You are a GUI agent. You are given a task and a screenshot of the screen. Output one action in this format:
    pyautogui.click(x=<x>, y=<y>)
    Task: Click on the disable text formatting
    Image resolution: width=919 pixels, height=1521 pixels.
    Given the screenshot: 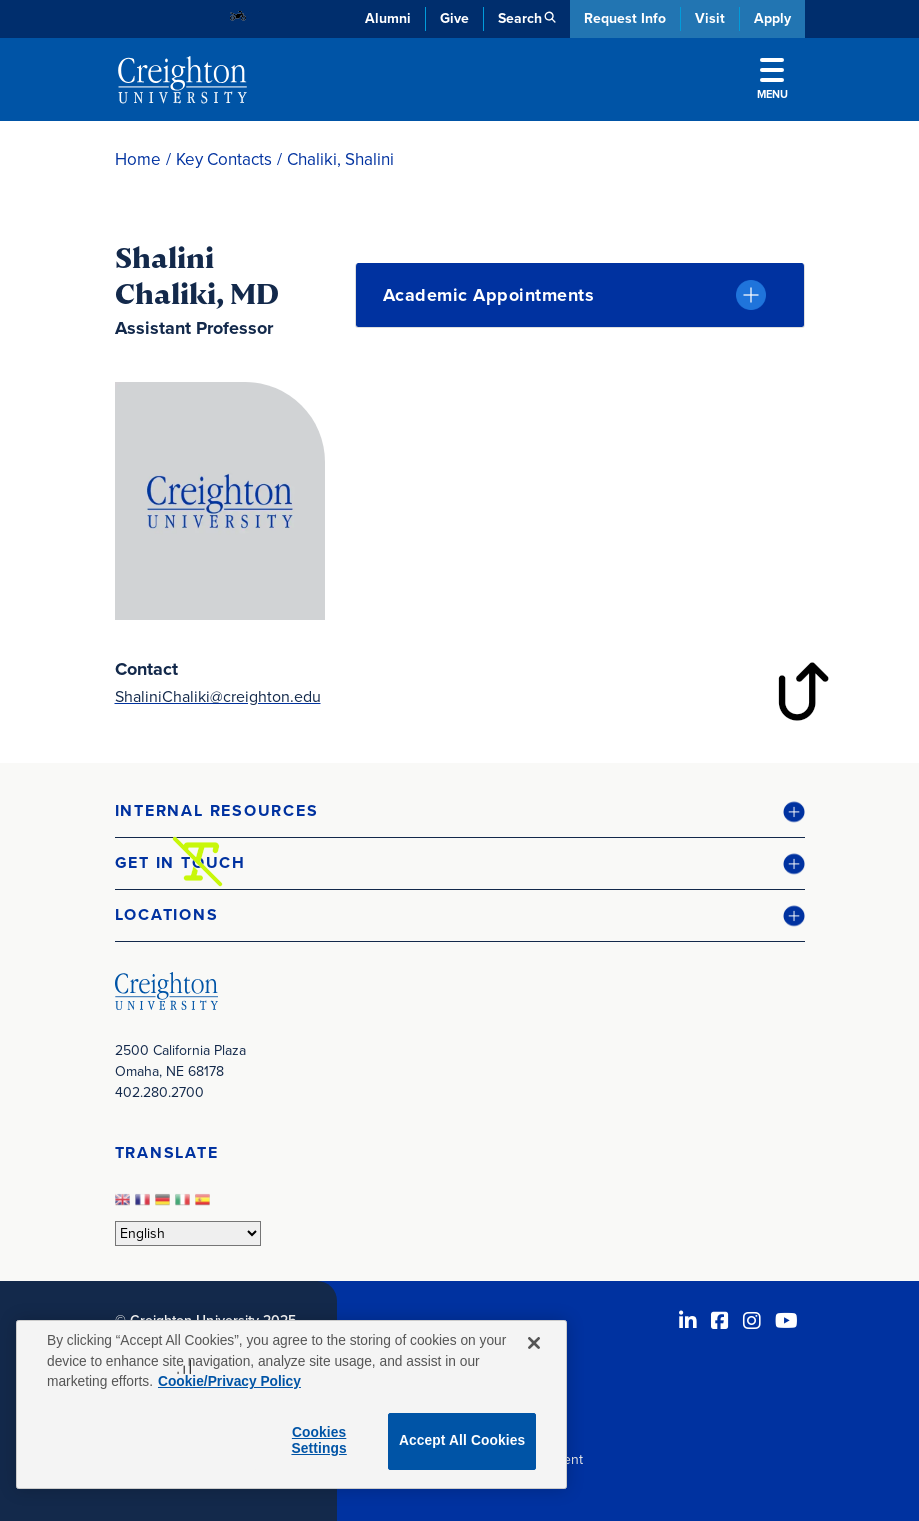 What is the action you would take?
    pyautogui.click(x=197, y=861)
    